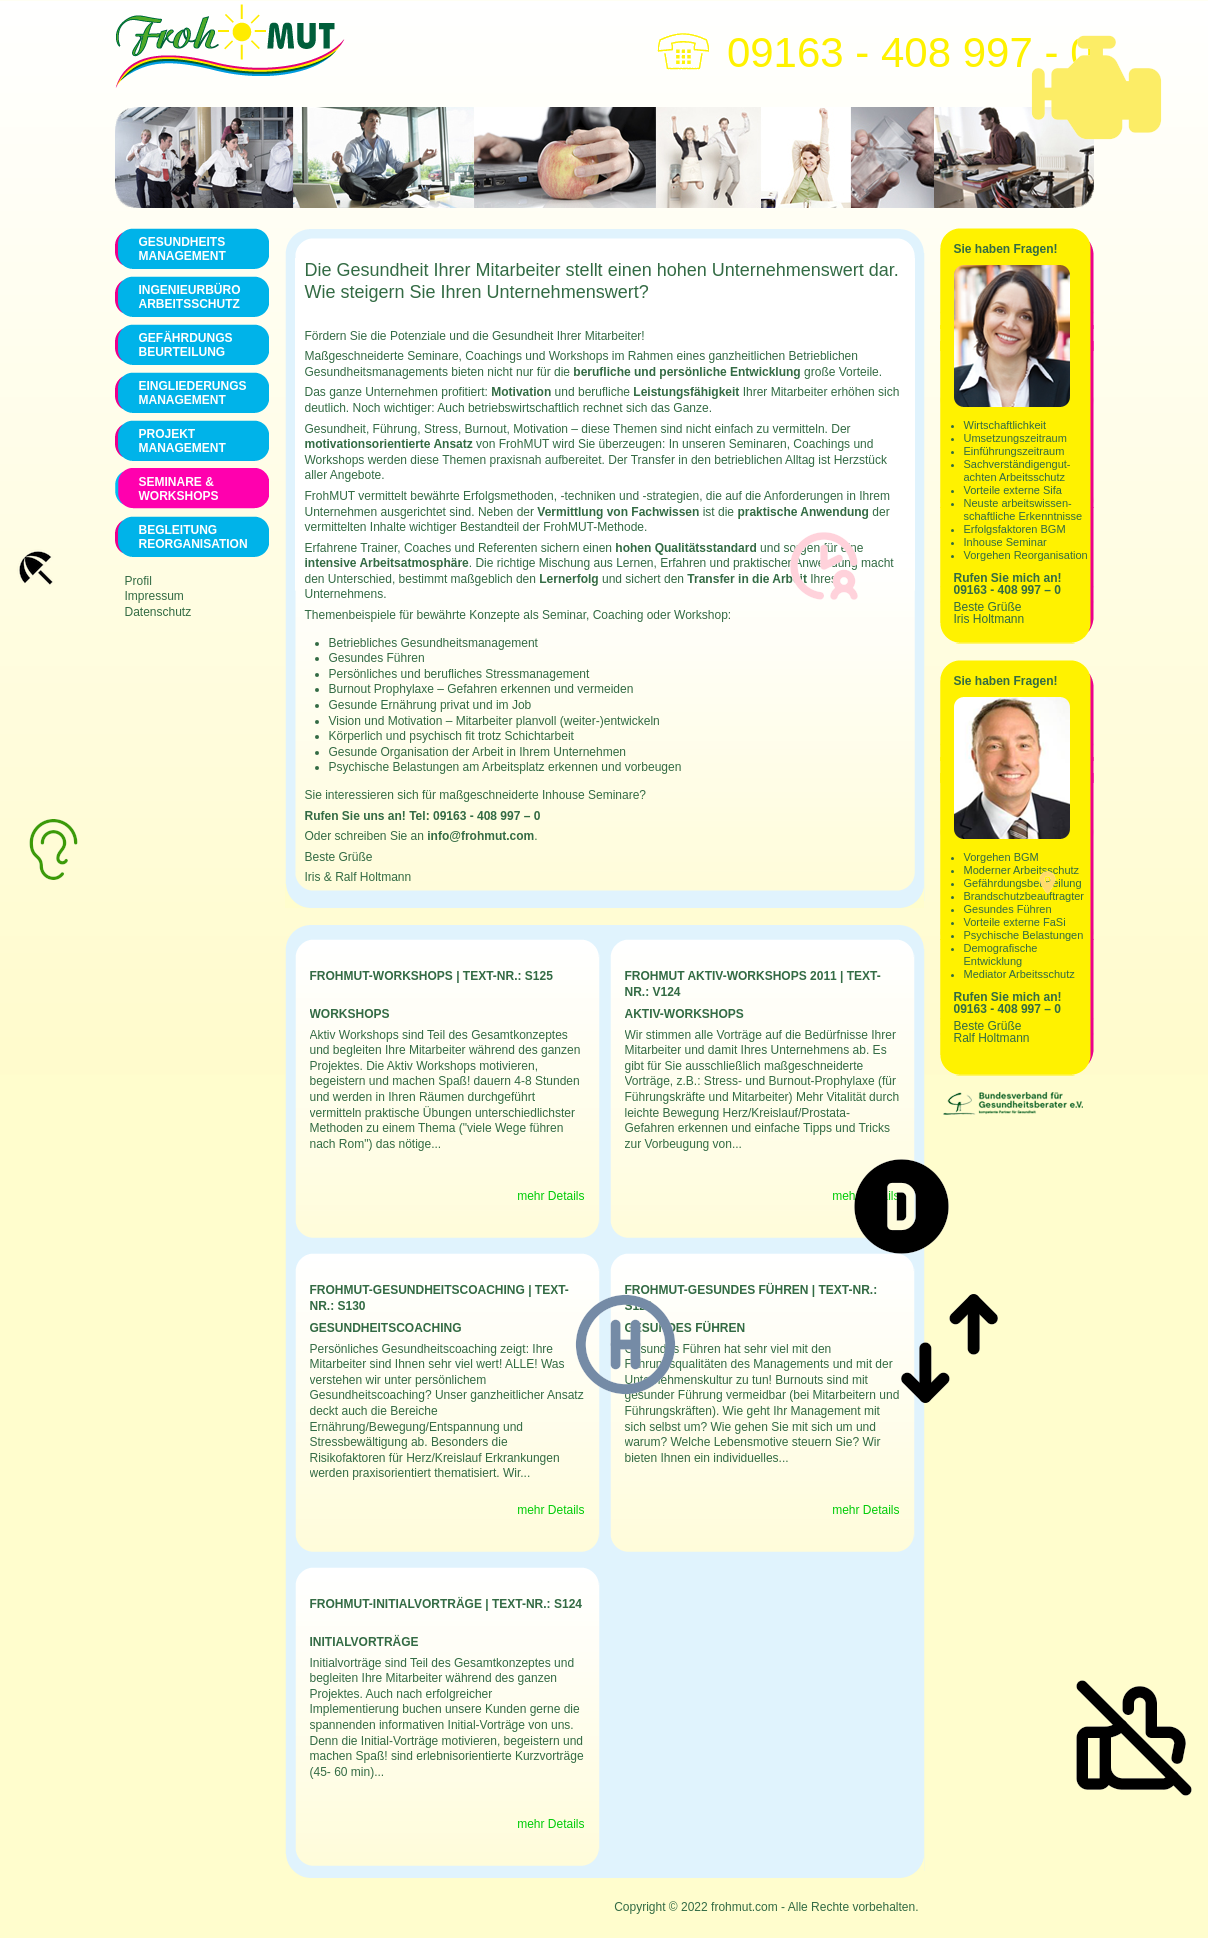  Describe the element at coordinates (949, 1348) in the screenshot. I see `indicates mobile data connection status` at that location.